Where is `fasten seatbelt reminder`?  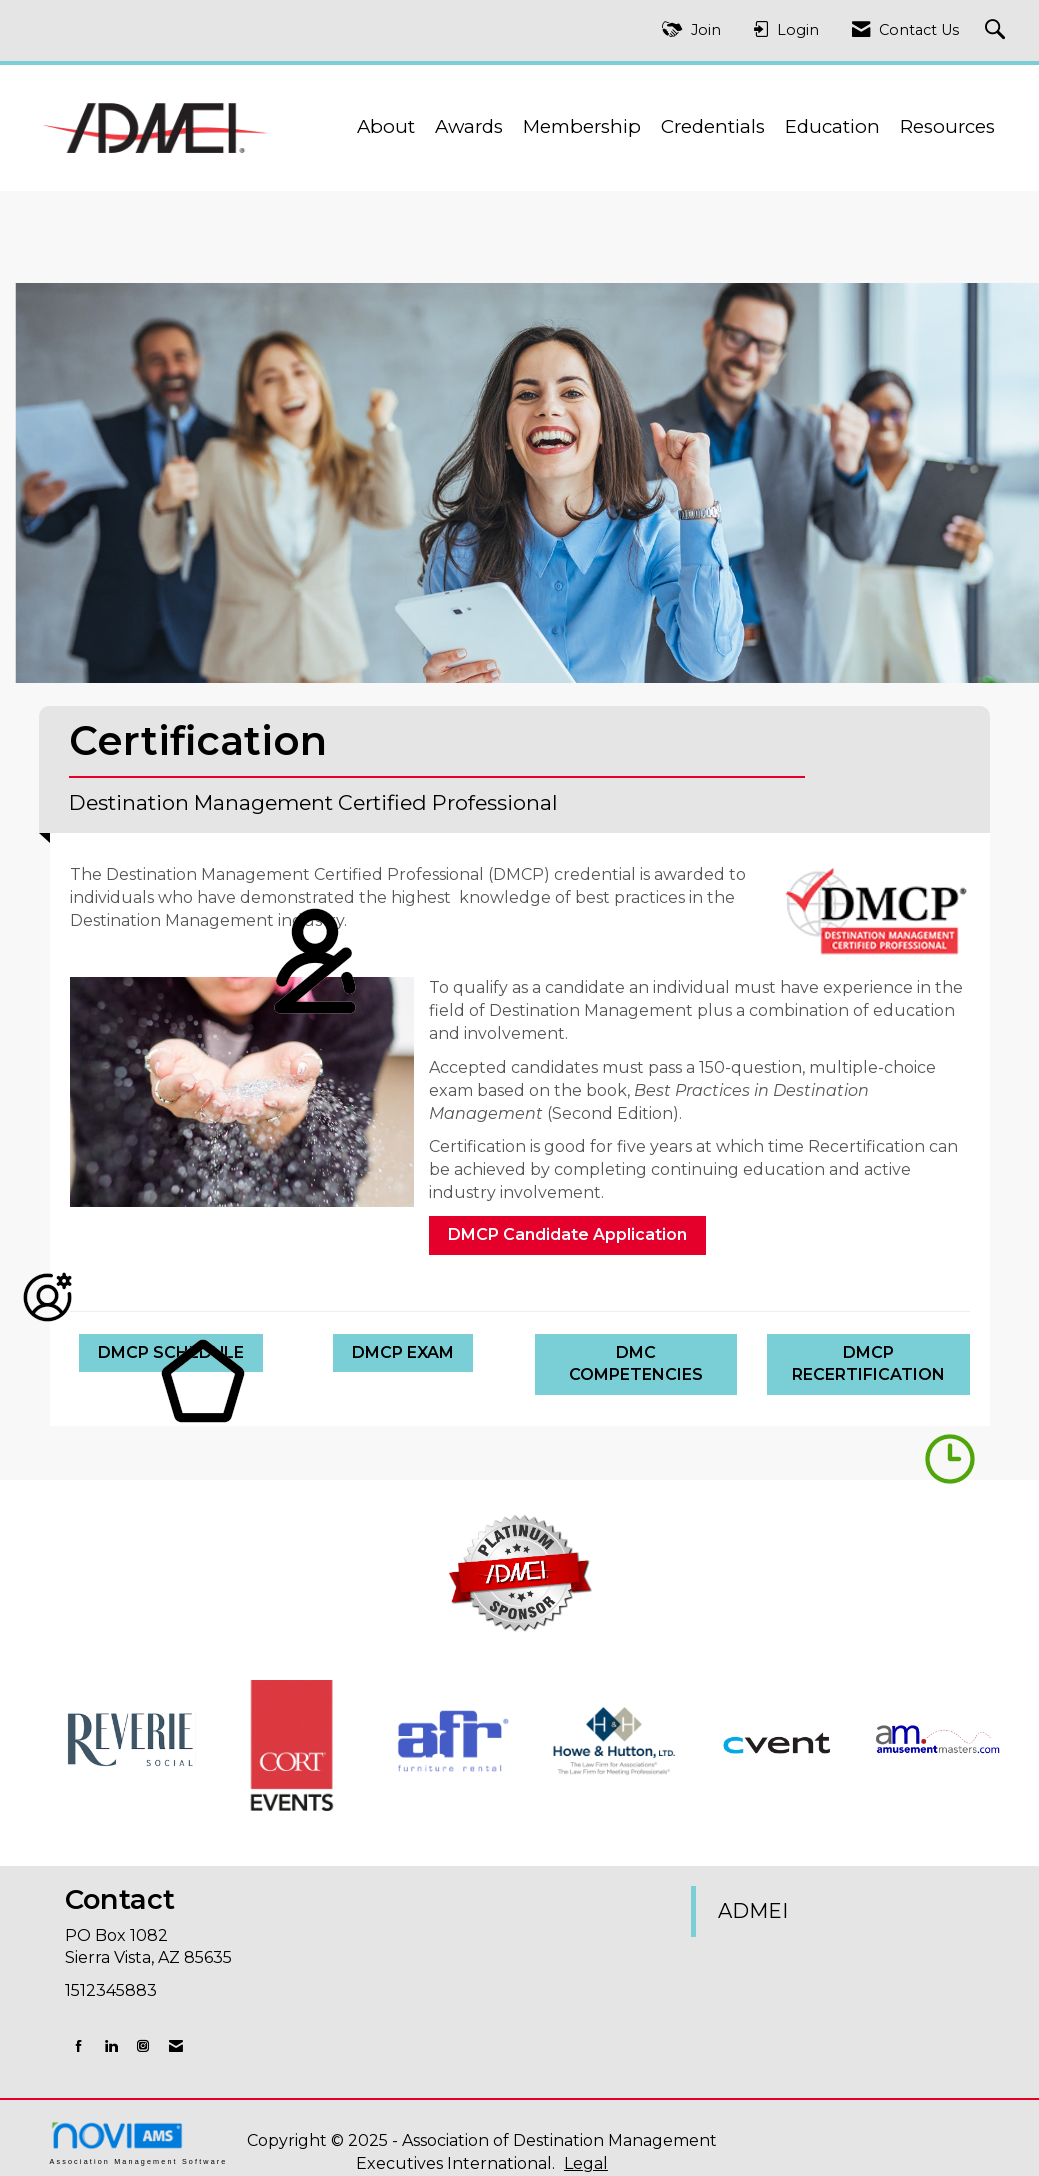 fasten seatbelt reminder is located at coordinates (315, 961).